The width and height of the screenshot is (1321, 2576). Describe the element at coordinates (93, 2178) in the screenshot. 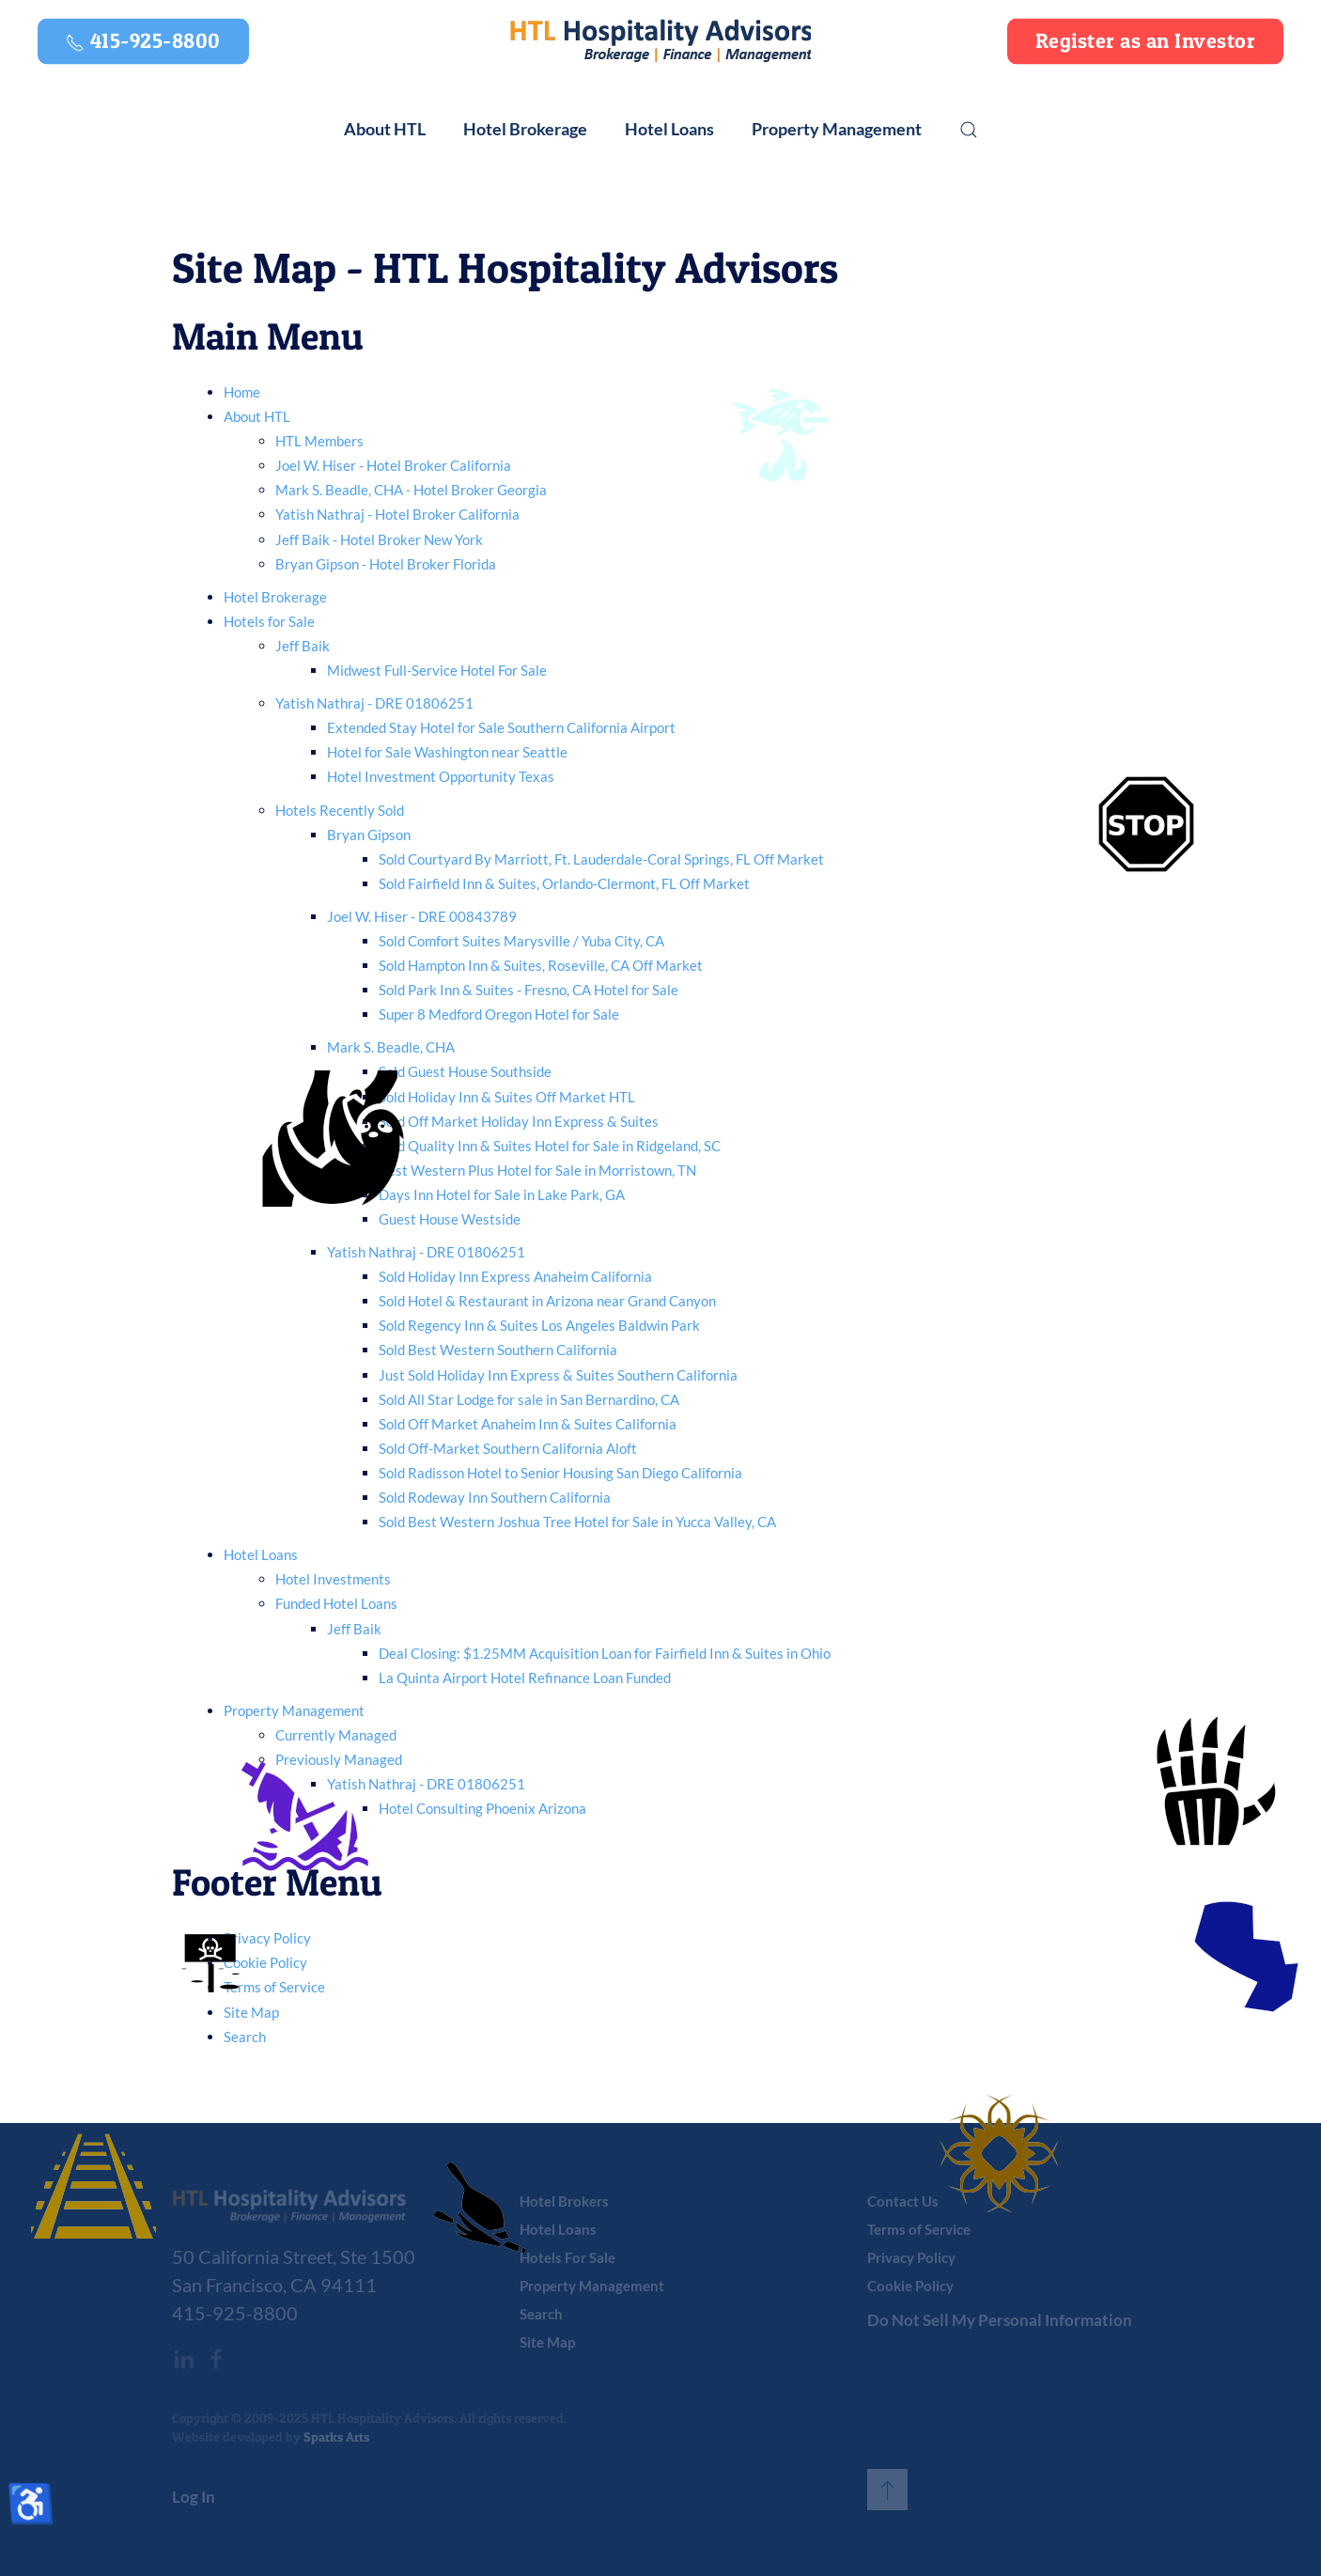

I see `access train or railway transportation options` at that location.